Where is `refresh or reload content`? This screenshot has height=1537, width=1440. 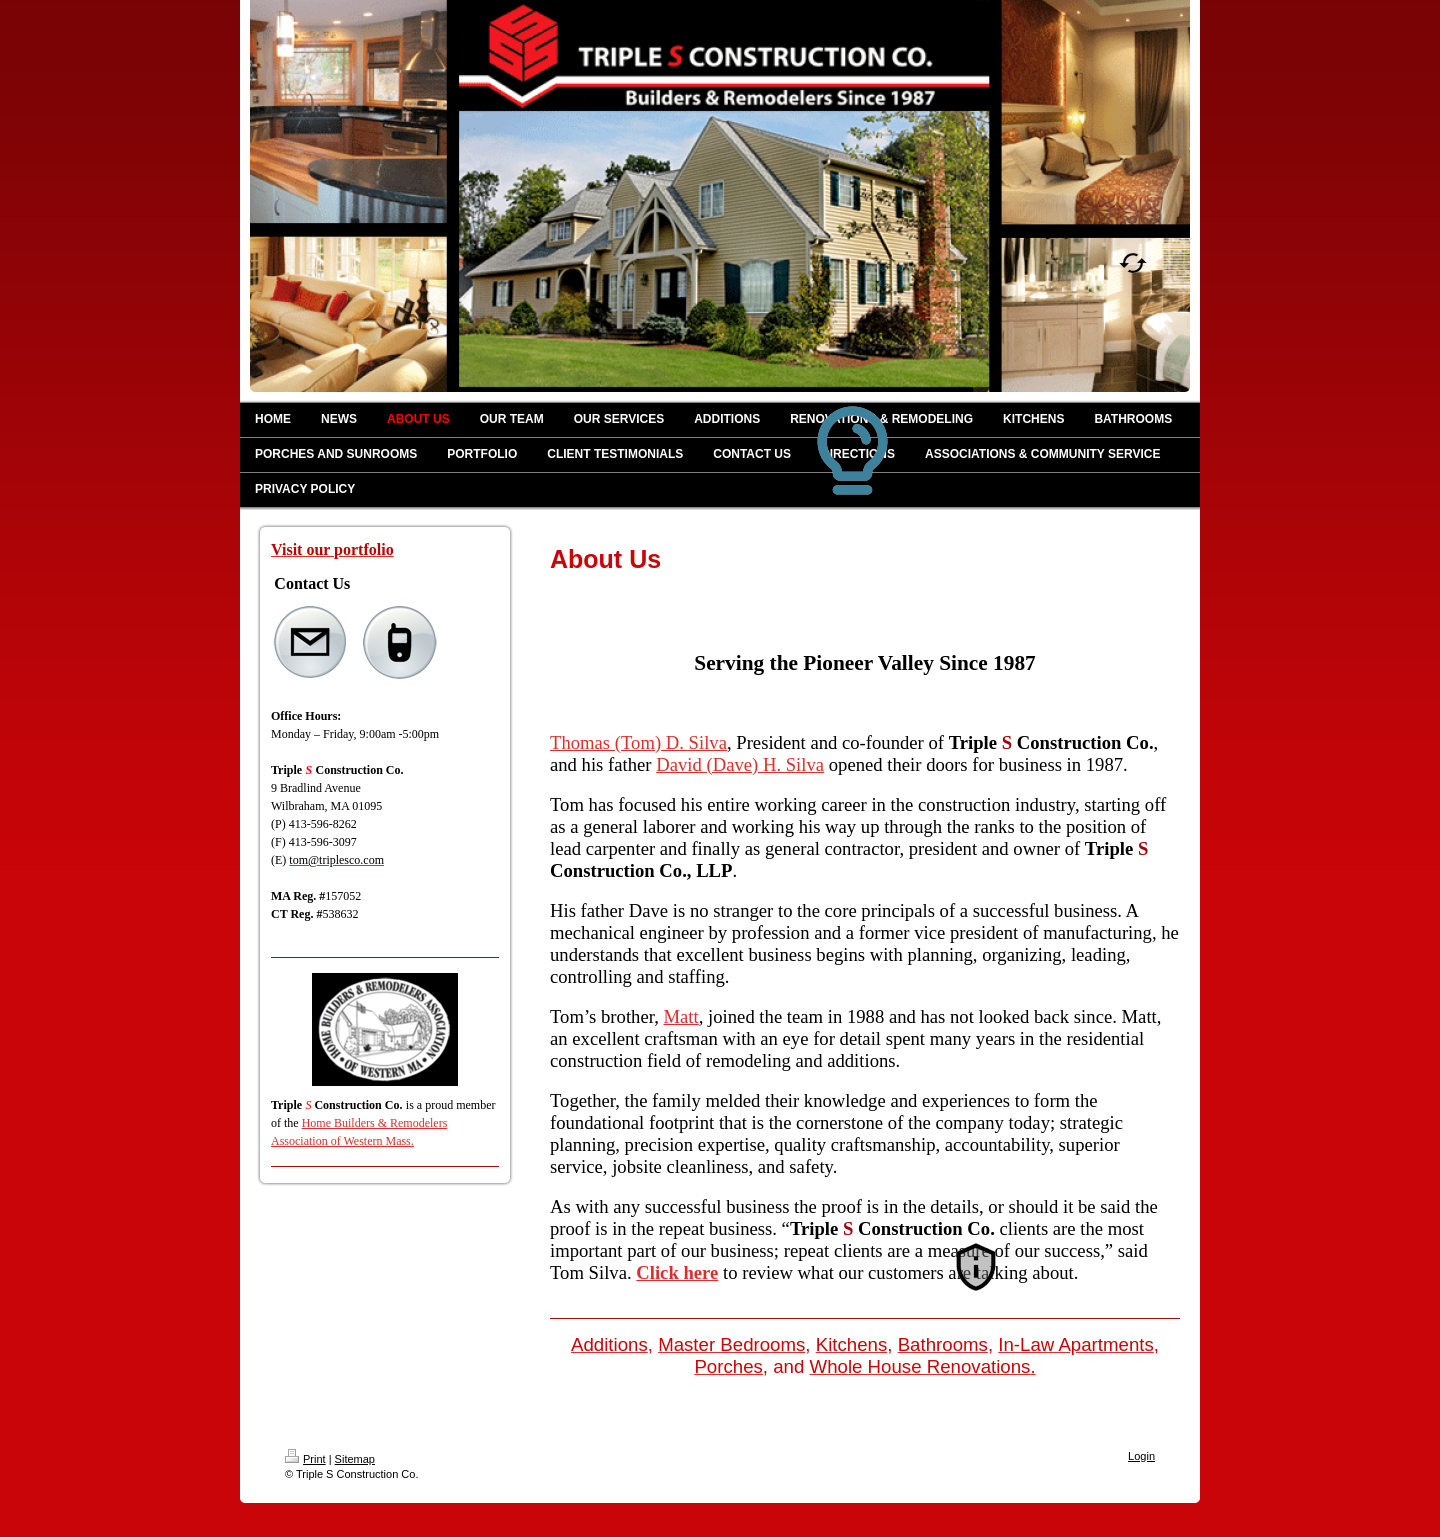
refresh or reload content is located at coordinates (1133, 263).